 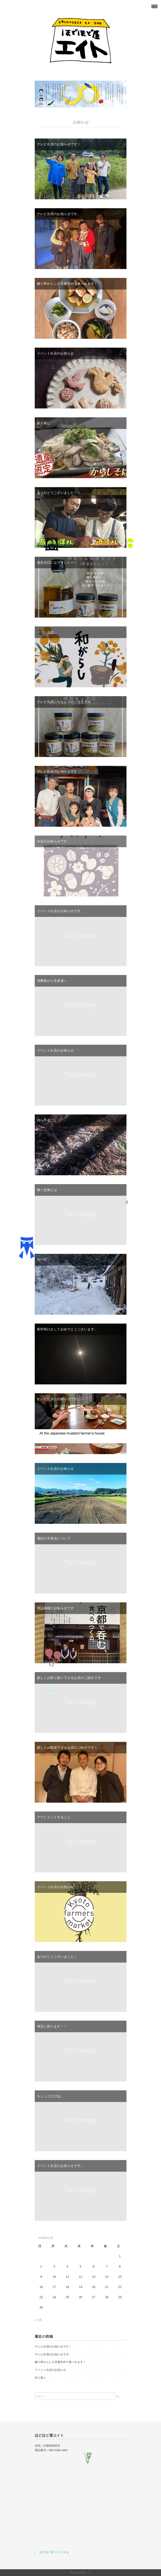 I want to click on toggle bedside lamp or night light, so click(x=130, y=543).